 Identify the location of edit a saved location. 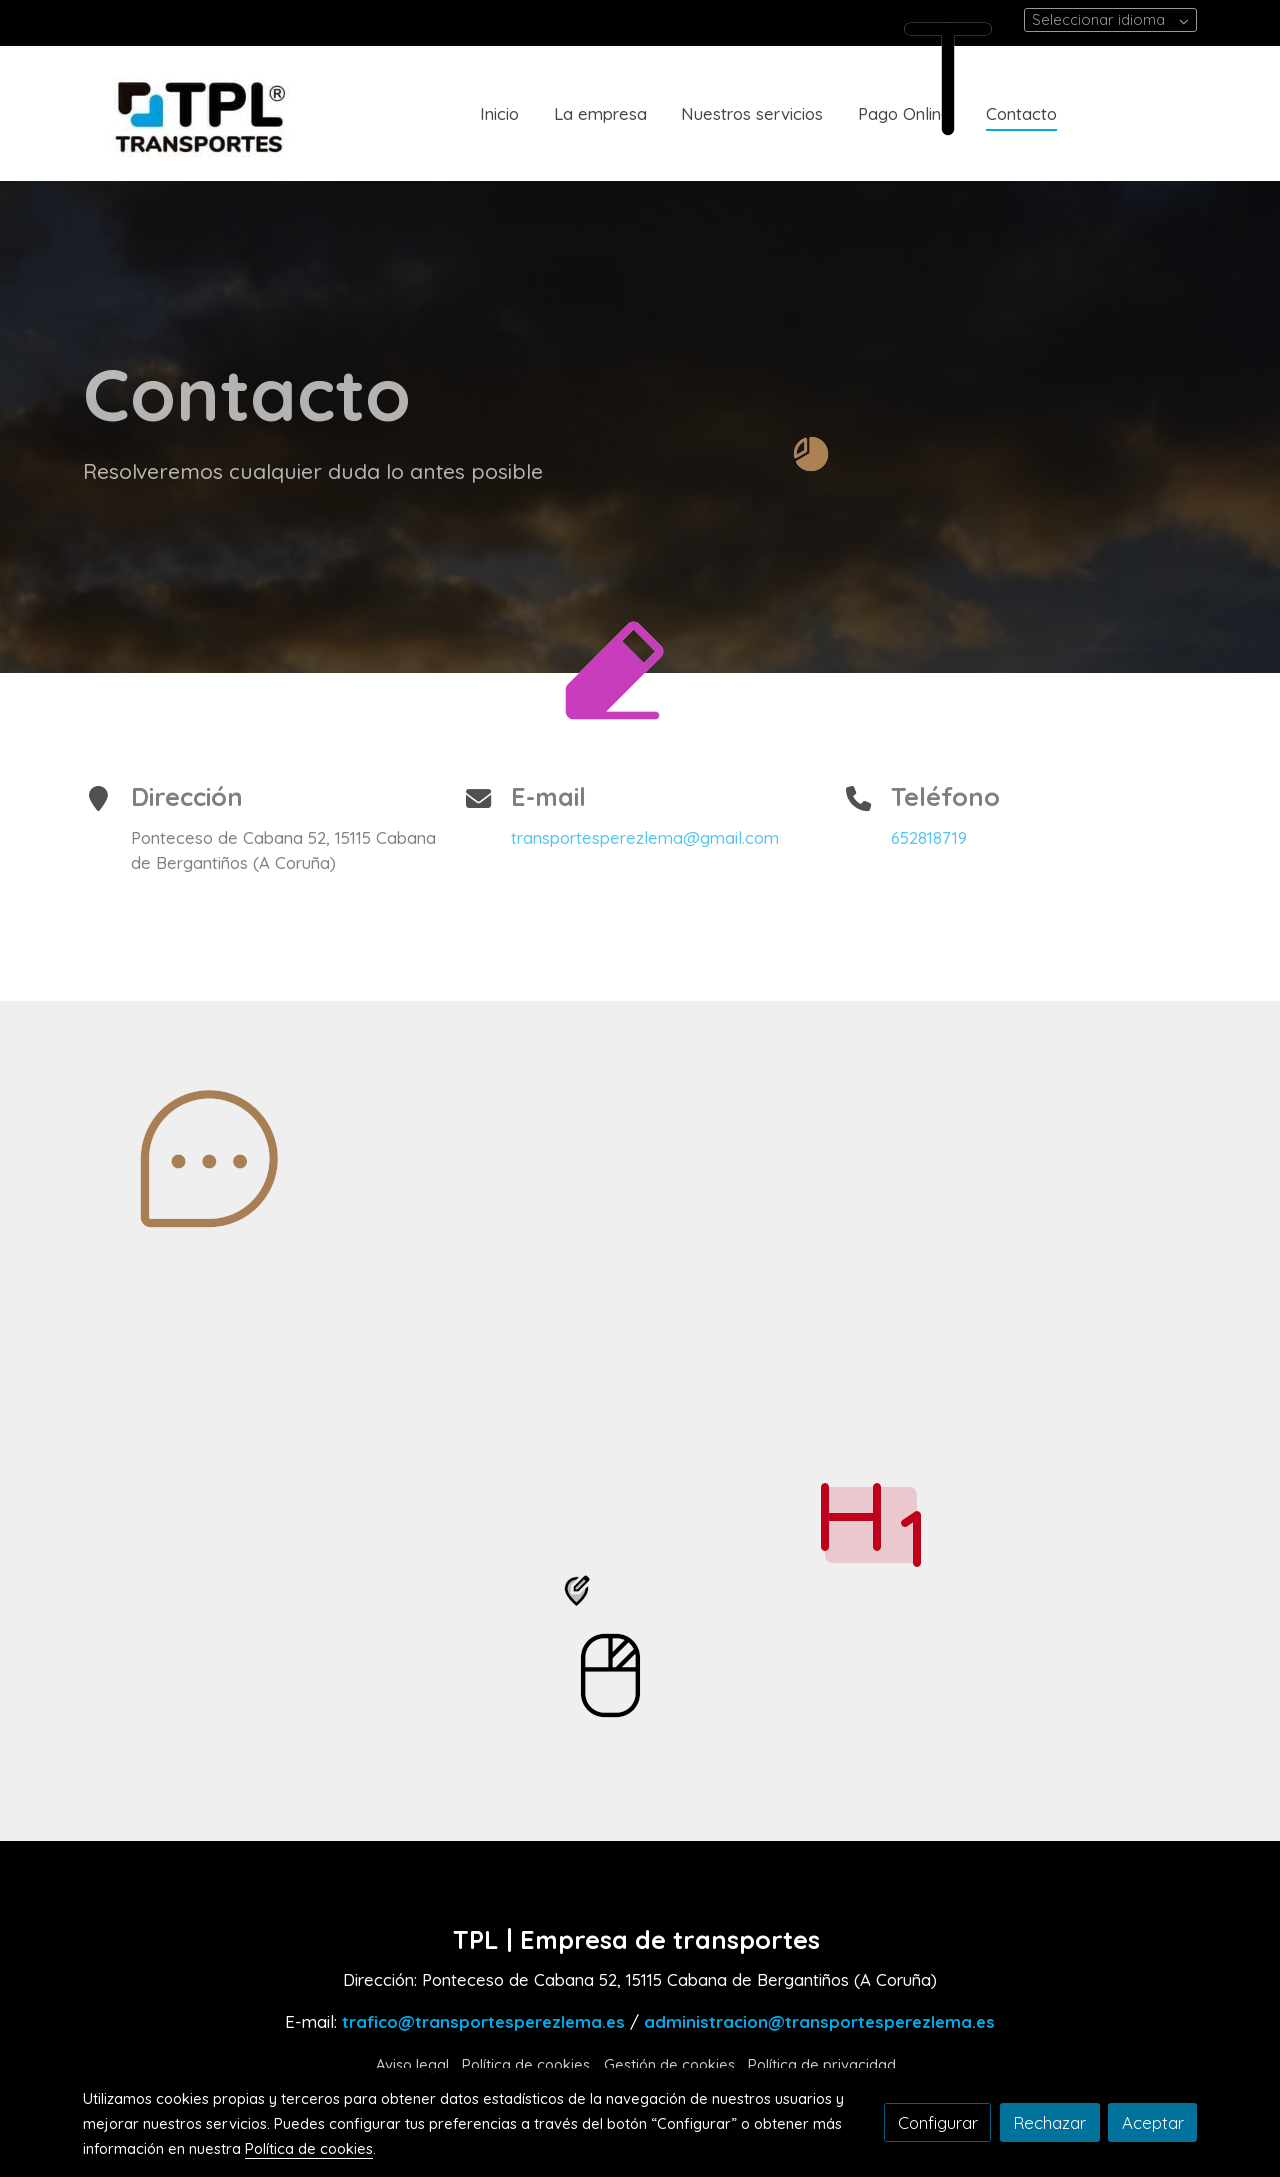
(576, 1591).